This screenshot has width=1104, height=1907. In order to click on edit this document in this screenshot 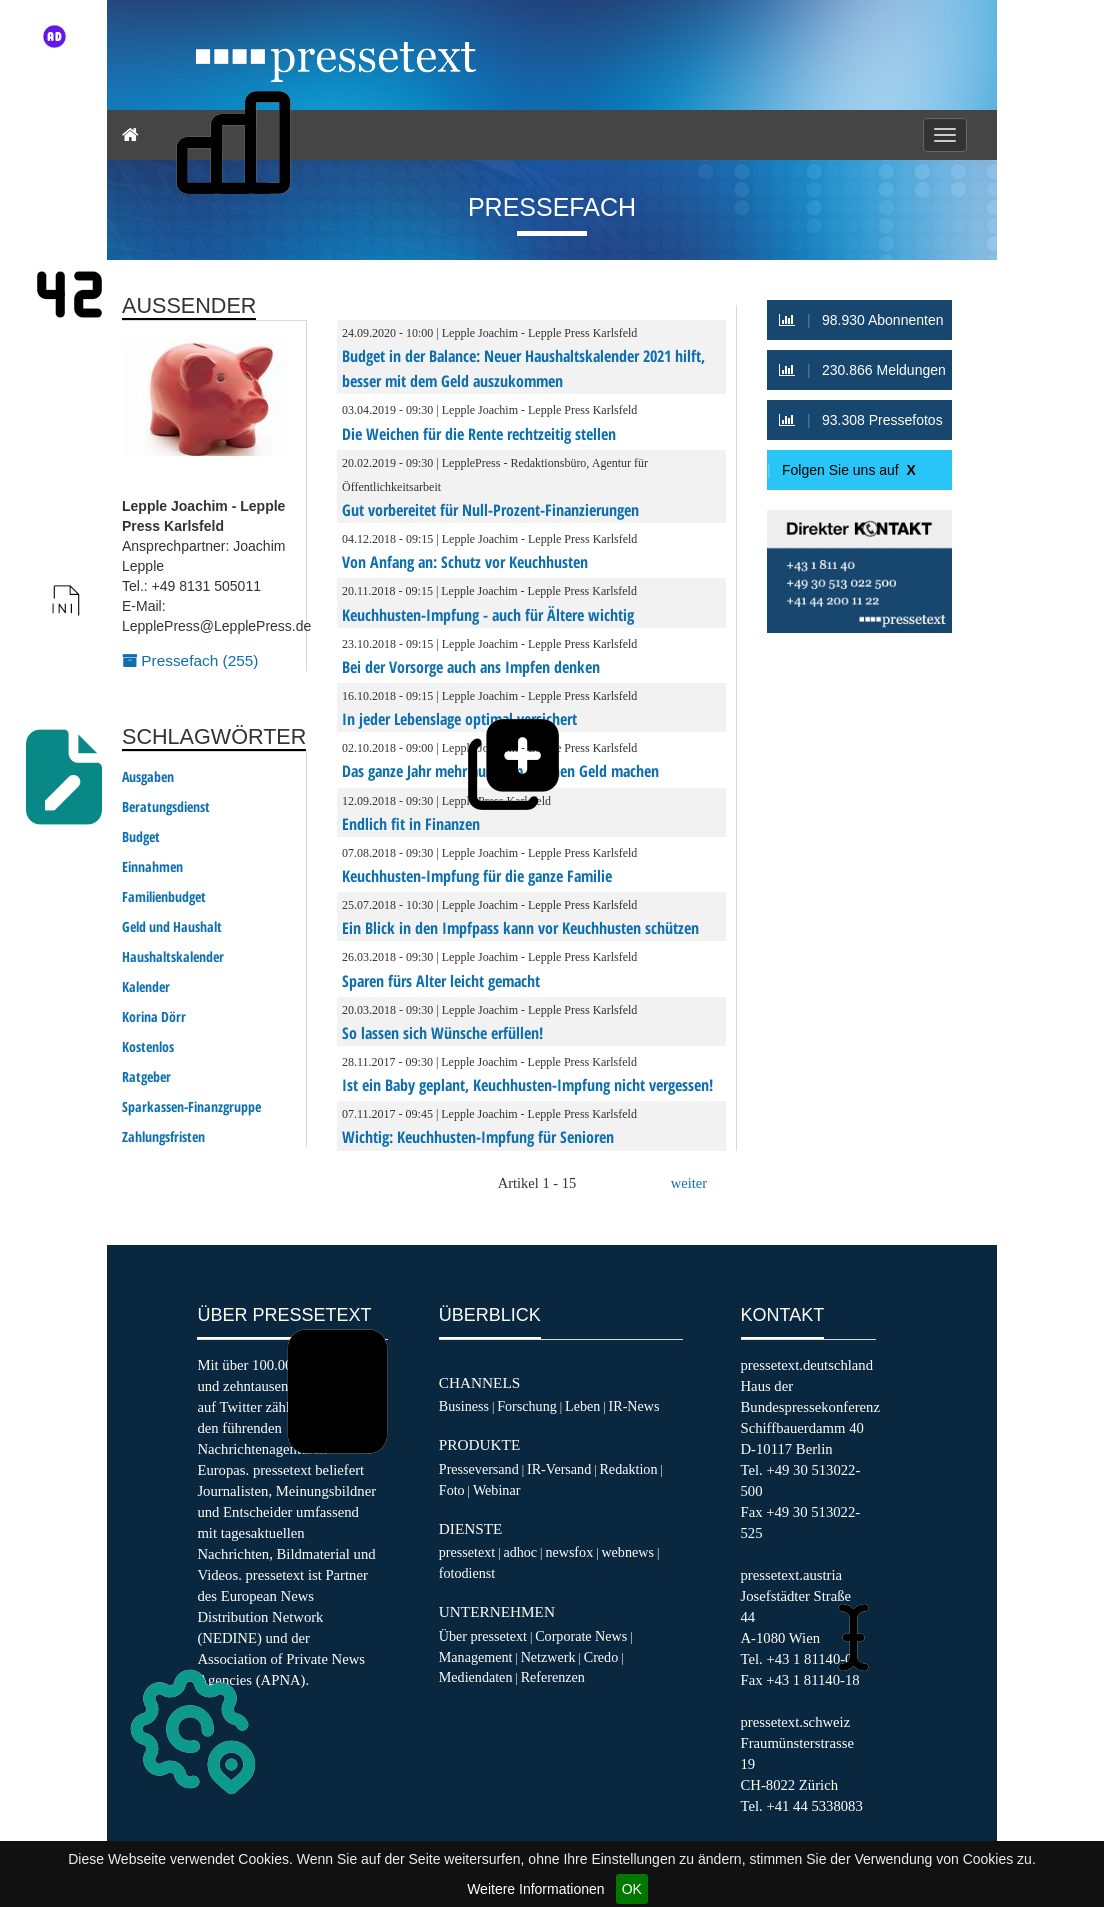, I will do `click(64, 777)`.